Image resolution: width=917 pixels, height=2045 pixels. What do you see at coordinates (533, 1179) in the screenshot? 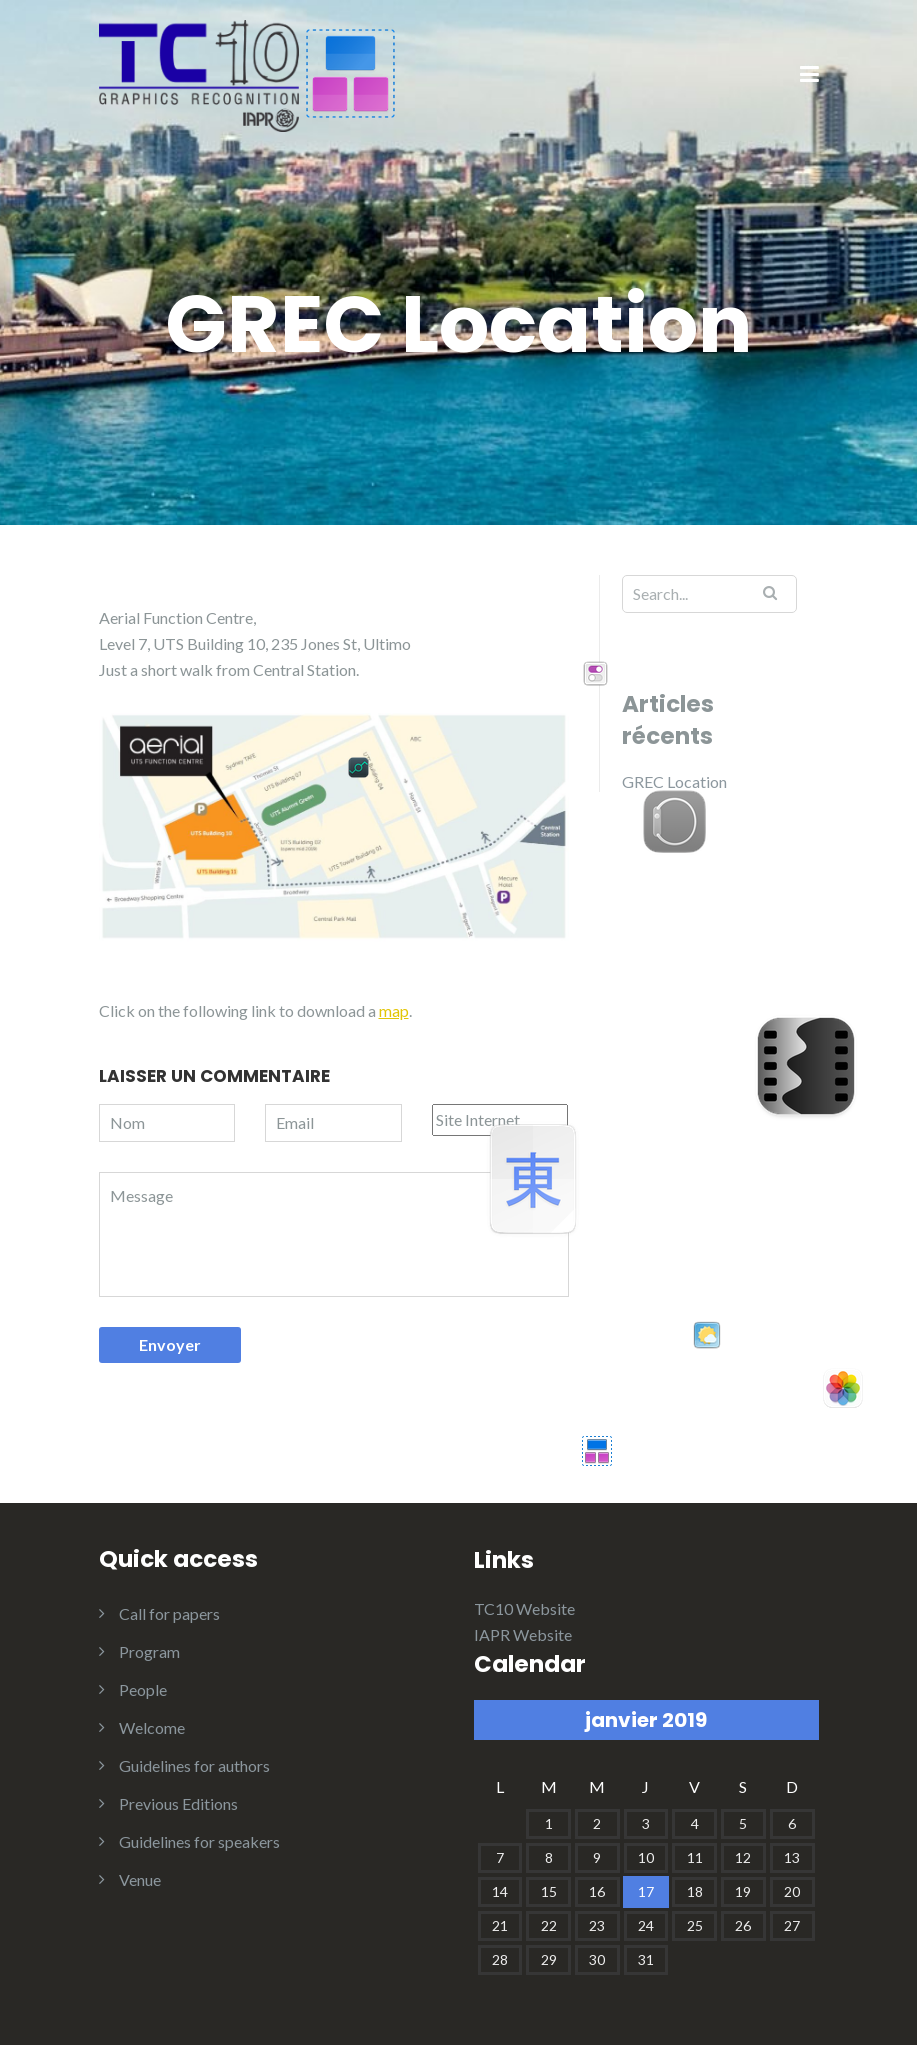
I see `launch the GNOME Mahjongg game` at bounding box center [533, 1179].